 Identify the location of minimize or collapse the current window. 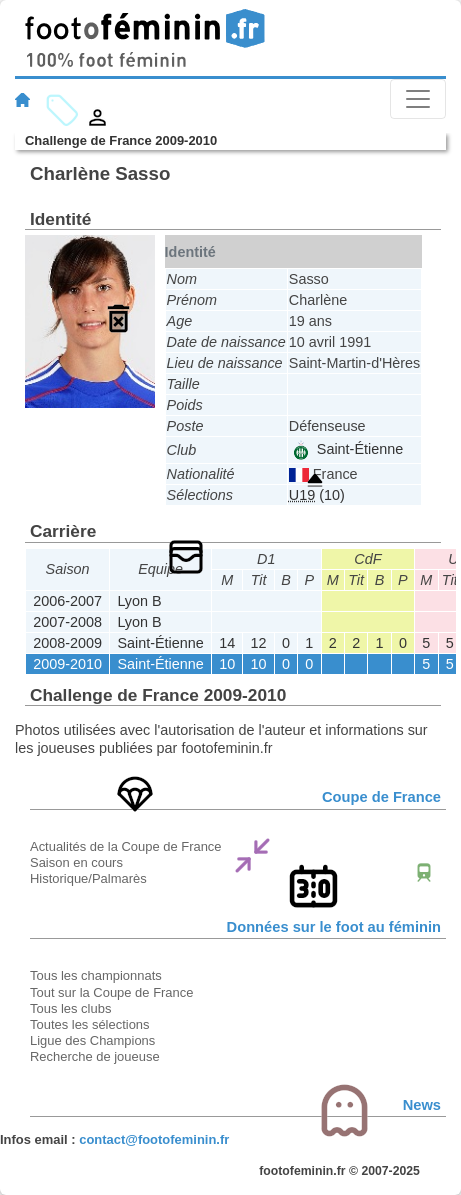
(252, 855).